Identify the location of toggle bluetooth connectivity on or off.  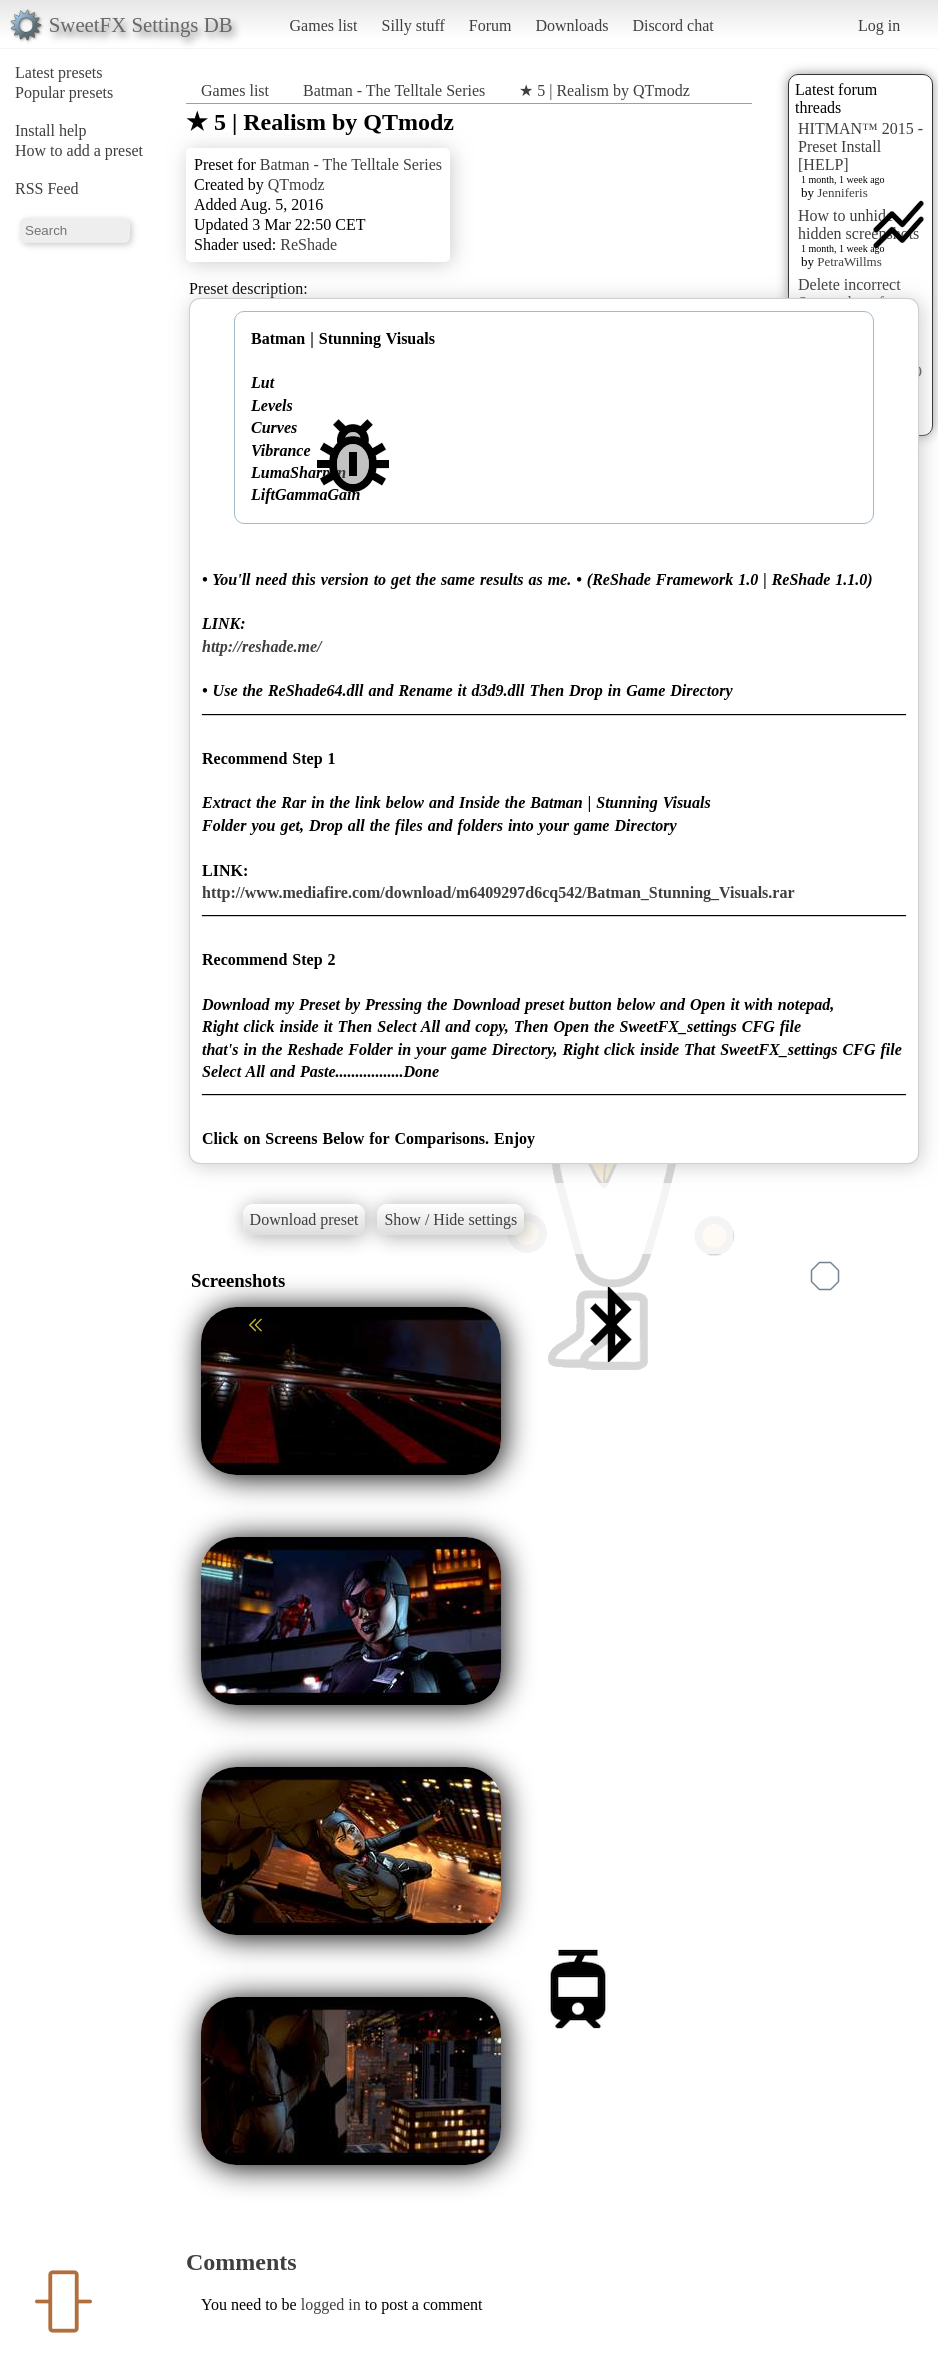
(611, 1324).